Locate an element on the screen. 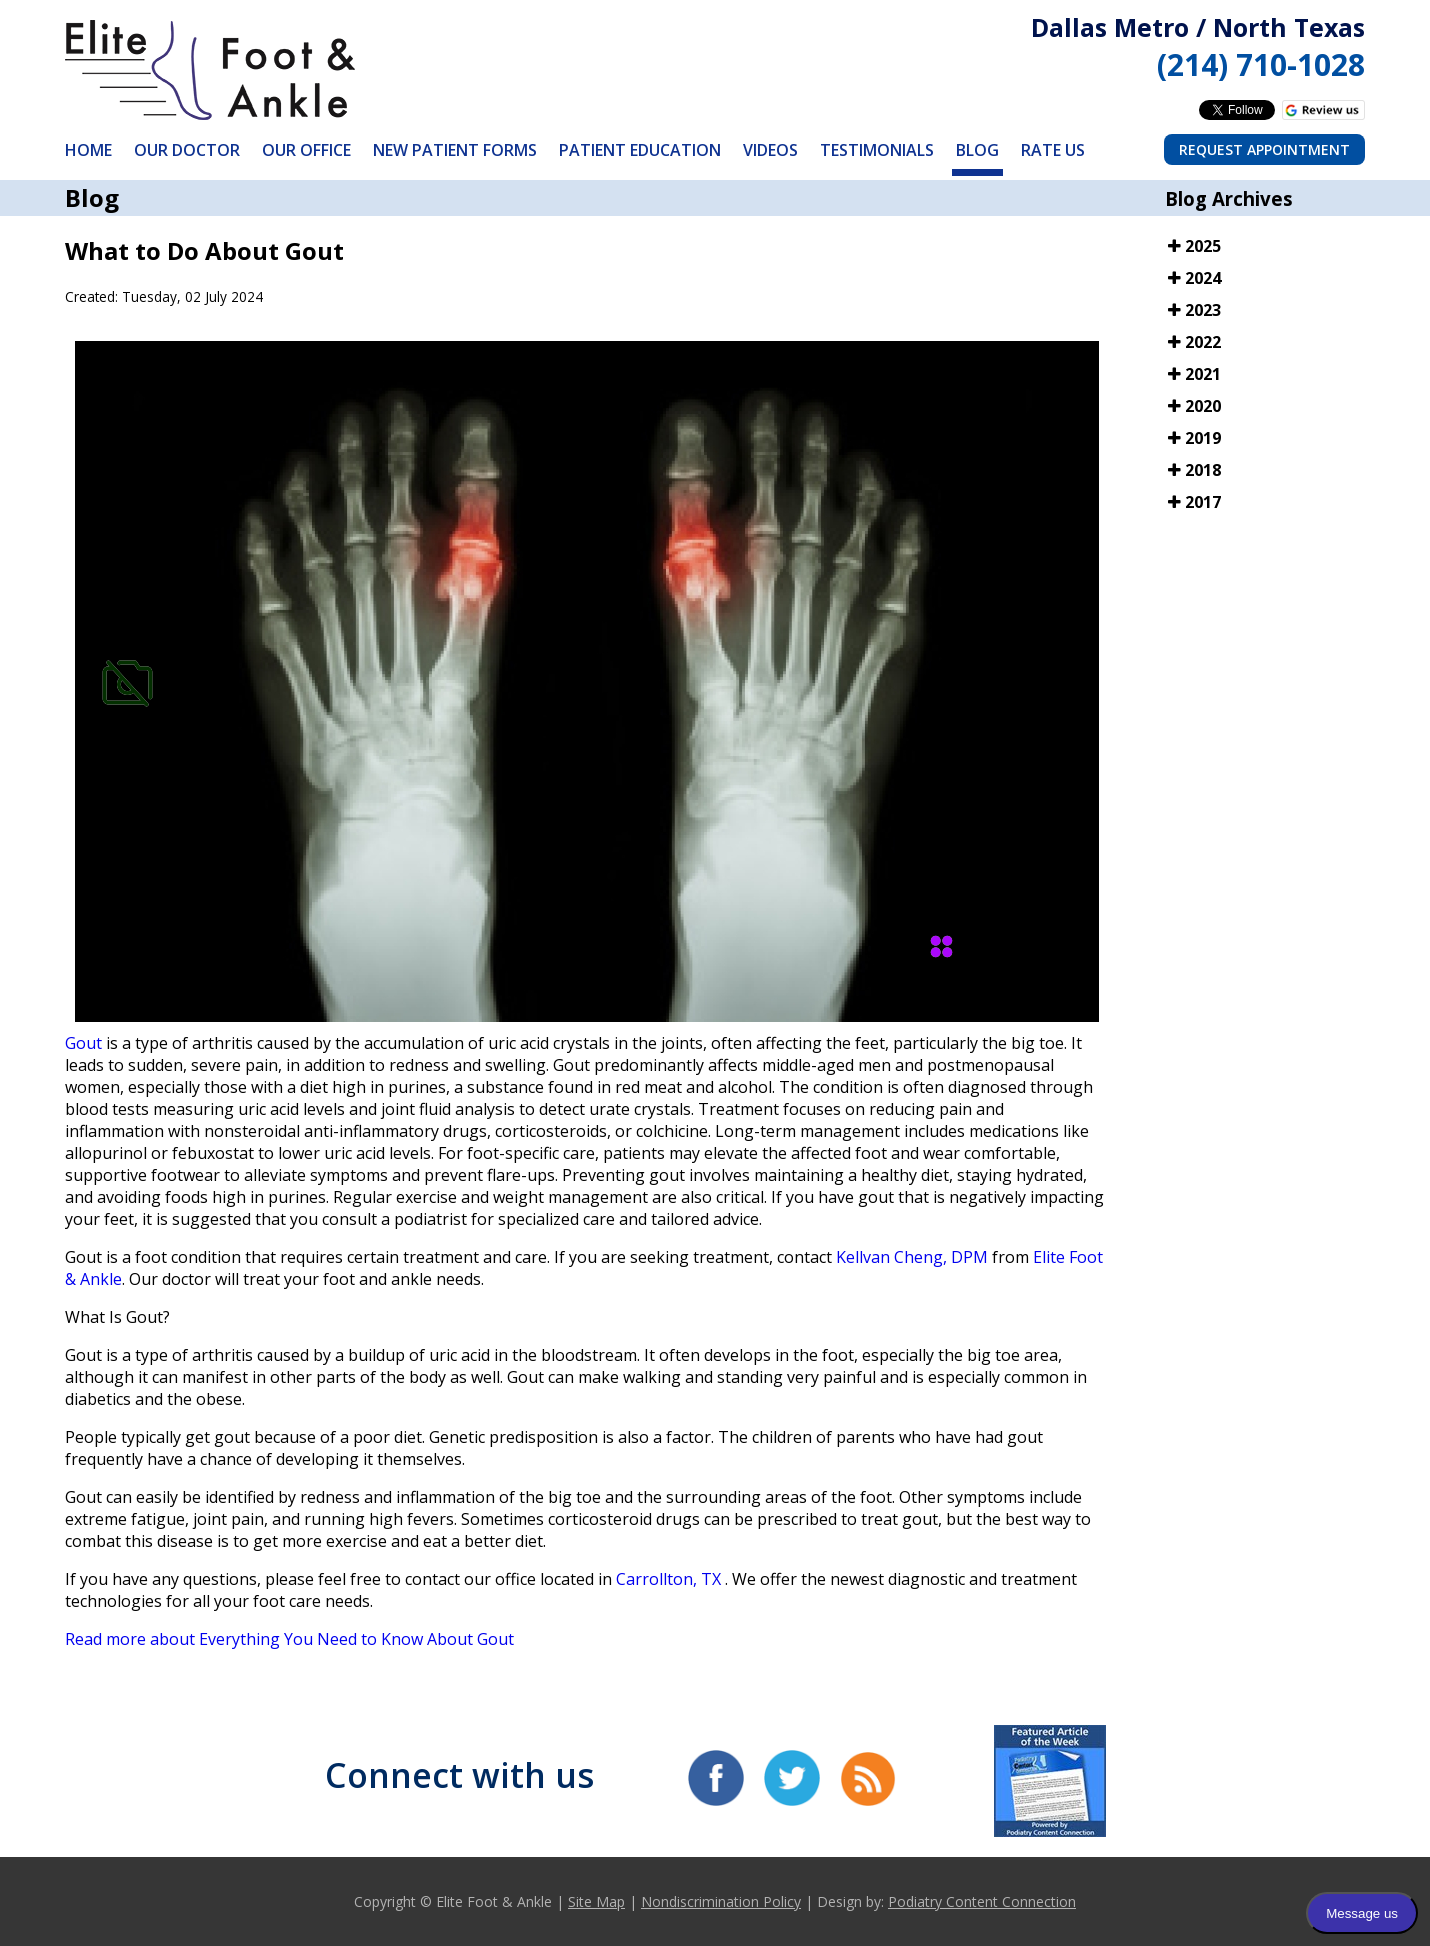  camera is disabled or turned off is located at coordinates (127, 683).